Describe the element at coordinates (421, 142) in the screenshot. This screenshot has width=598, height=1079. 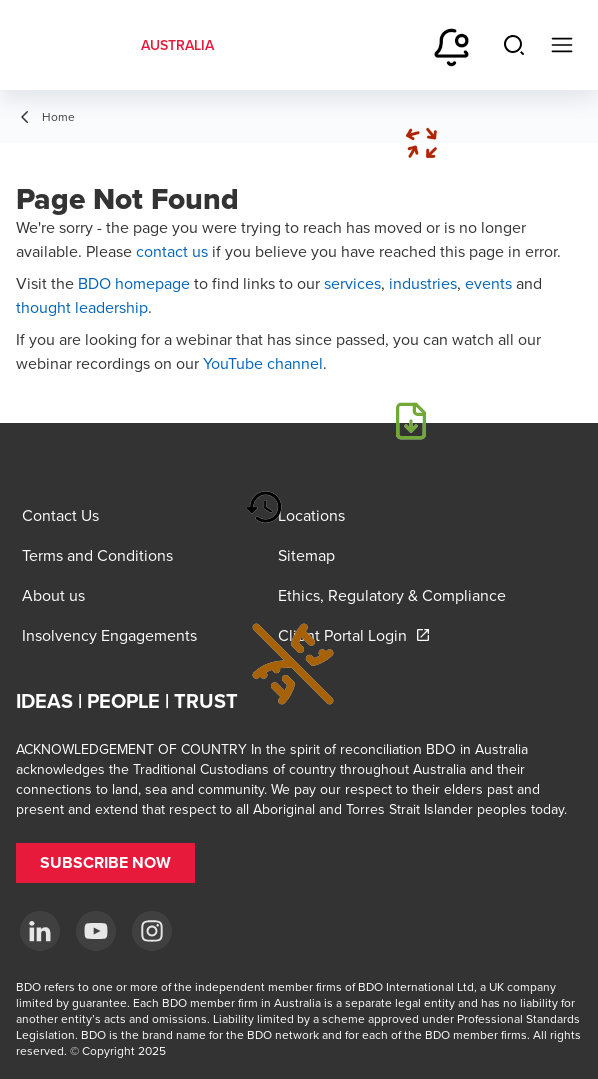
I see `shuffle or randomize content` at that location.